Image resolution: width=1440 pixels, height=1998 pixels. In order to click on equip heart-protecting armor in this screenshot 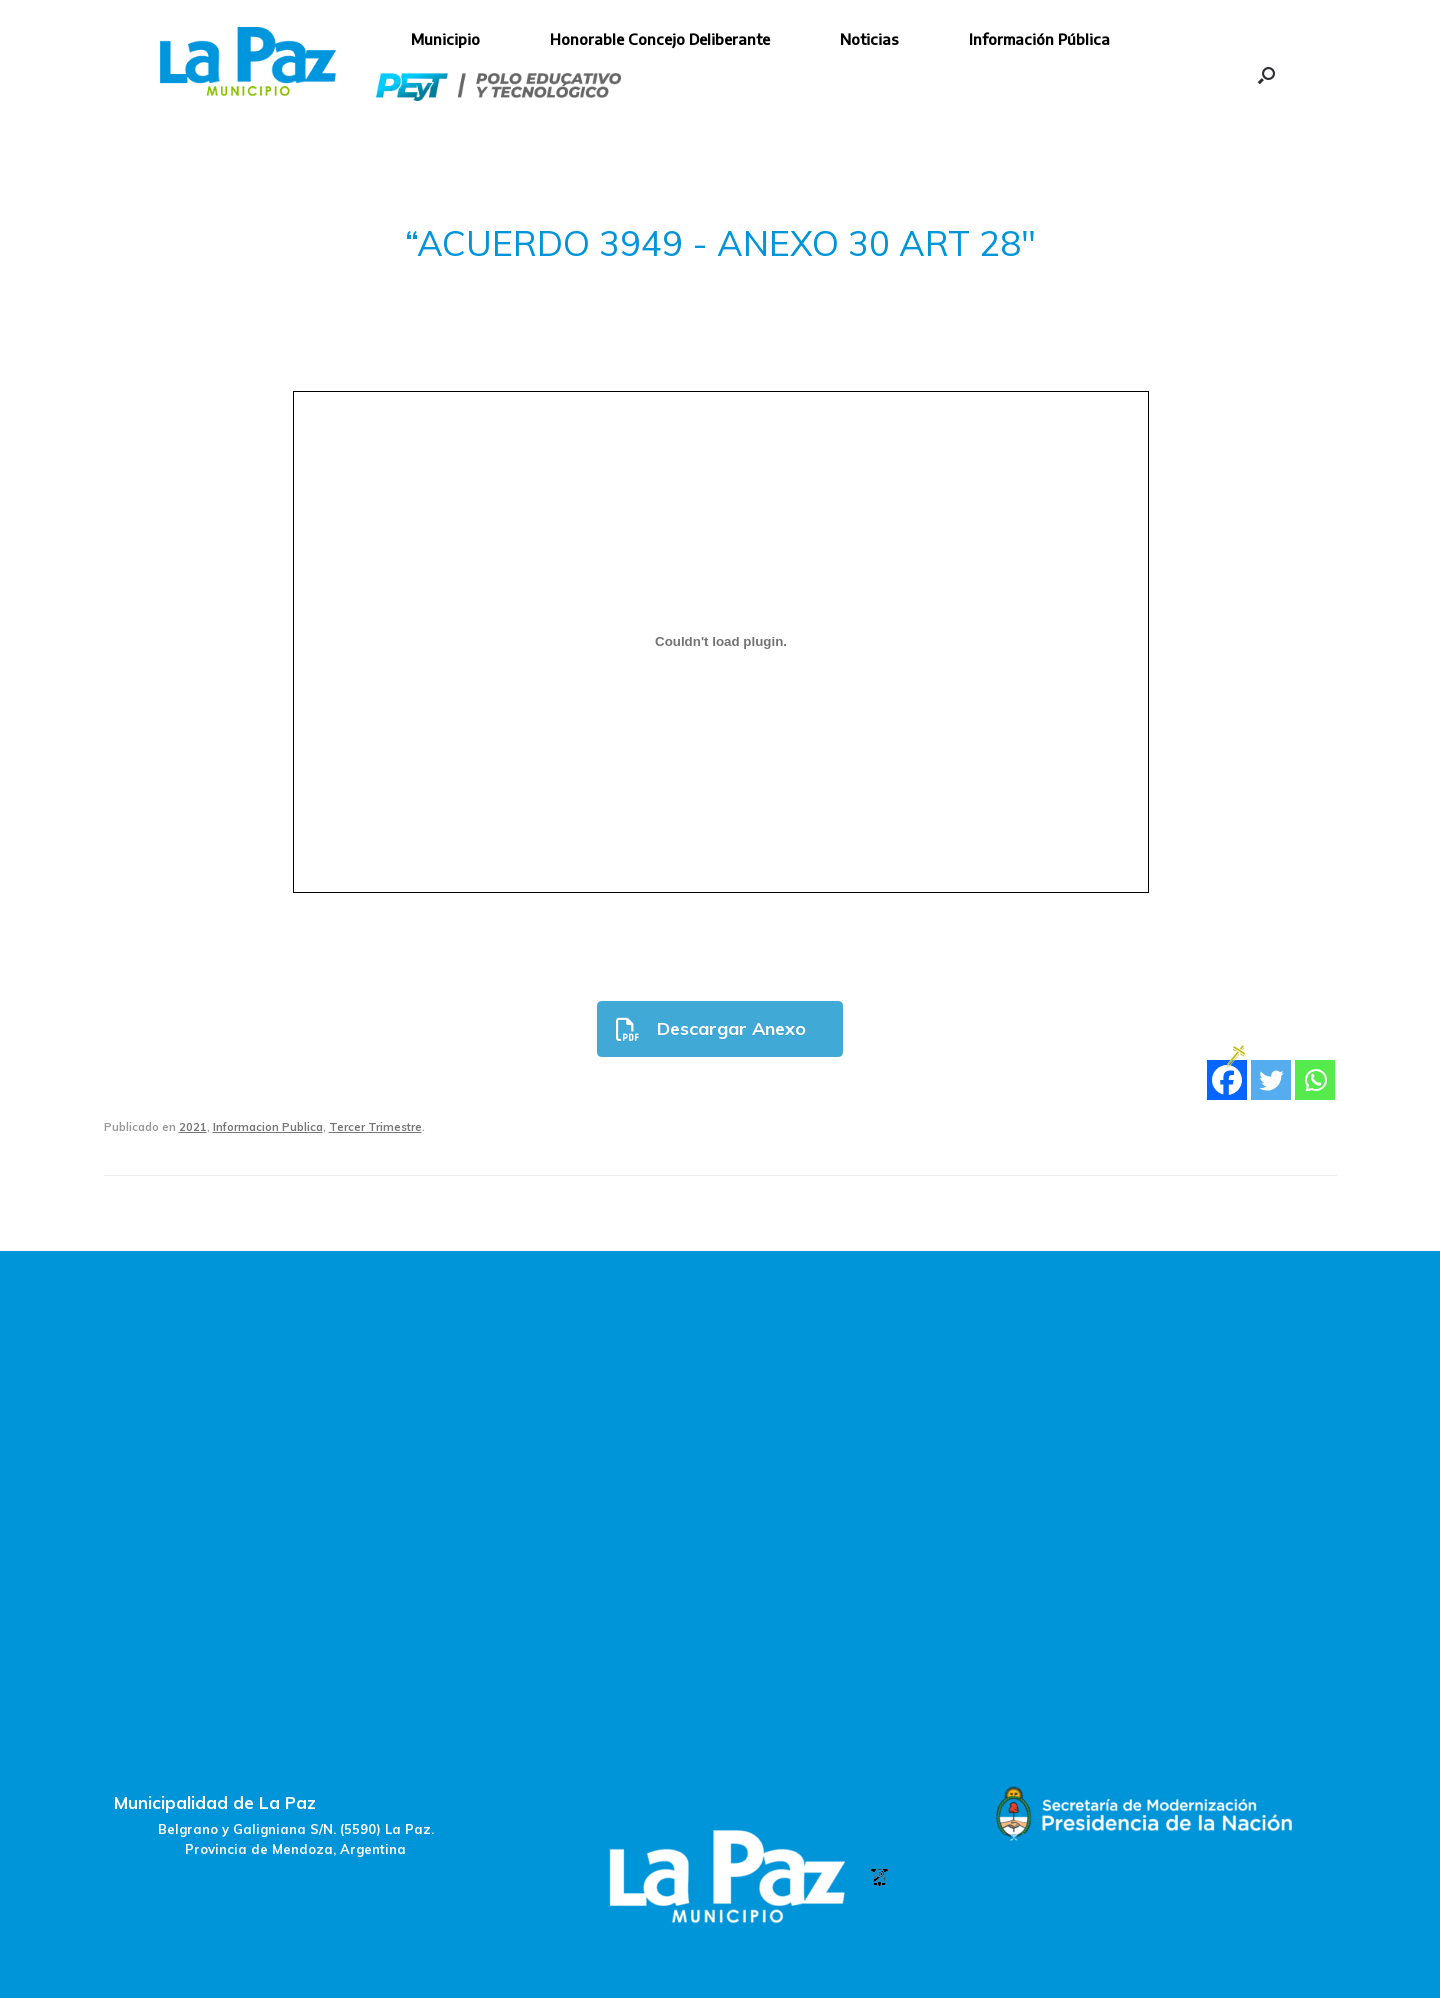, I will do `click(879, 1877)`.